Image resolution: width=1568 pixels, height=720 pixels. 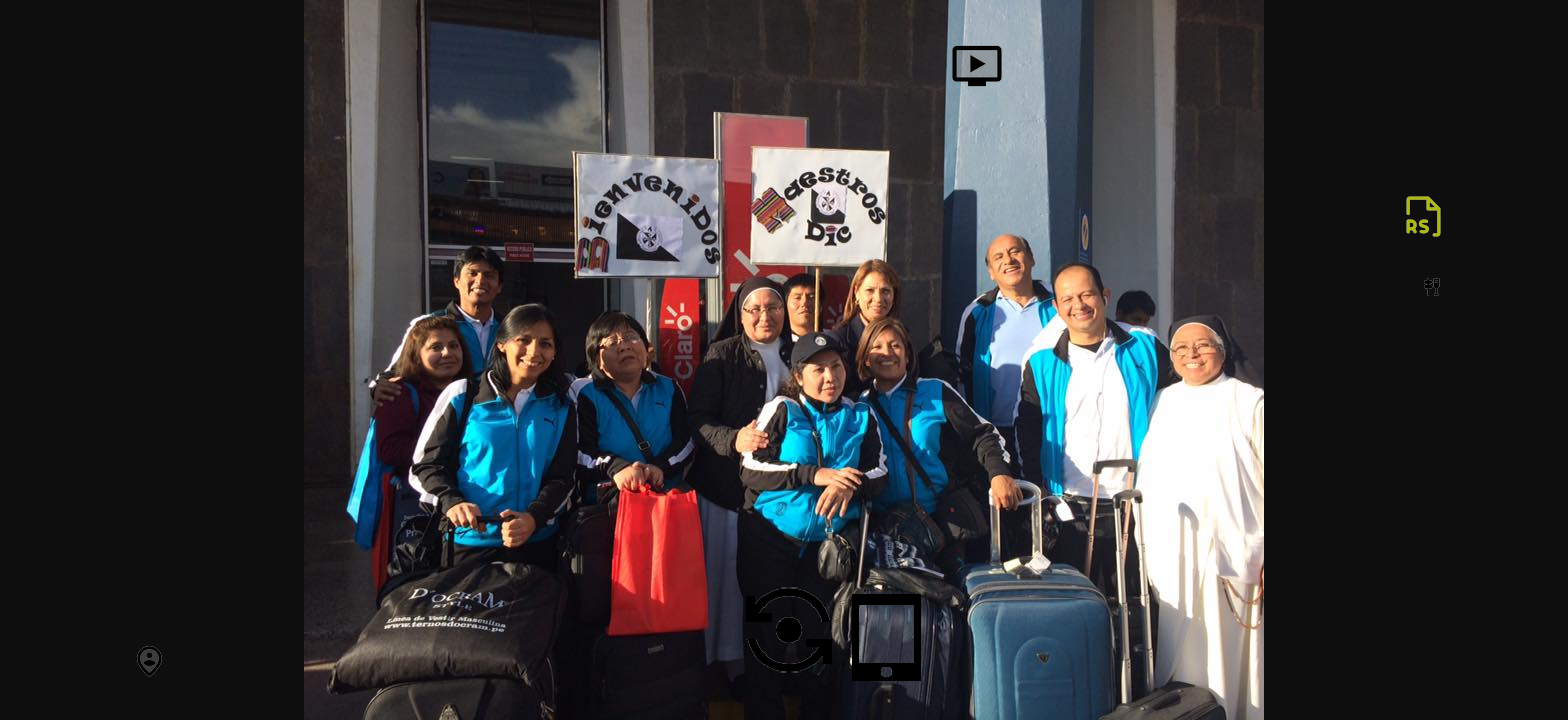 What do you see at coordinates (149, 661) in the screenshot?
I see `view a person's location on the map` at bounding box center [149, 661].